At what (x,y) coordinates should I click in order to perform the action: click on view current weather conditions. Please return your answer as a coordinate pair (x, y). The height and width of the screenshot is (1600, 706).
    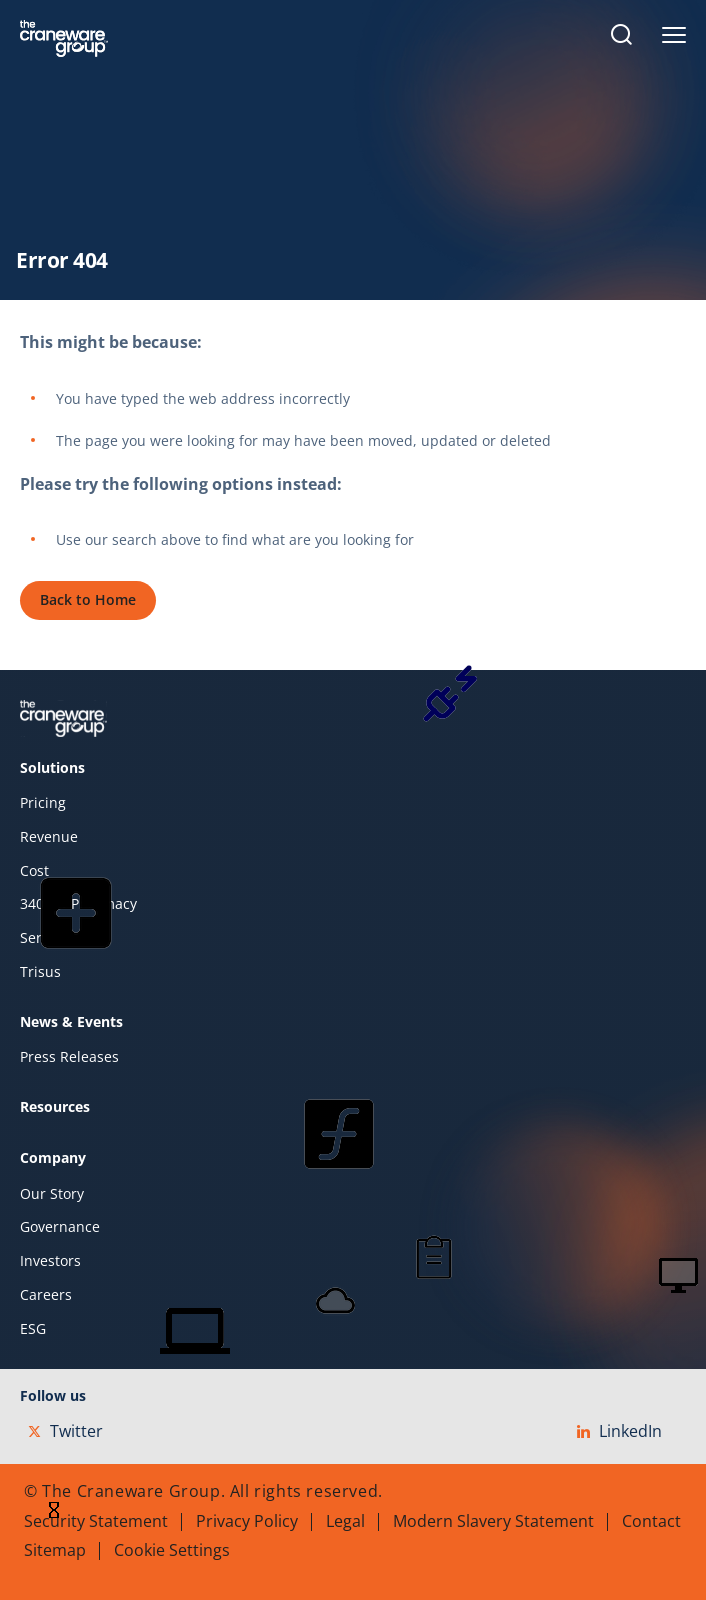
    Looking at the image, I should click on (335, 1300).